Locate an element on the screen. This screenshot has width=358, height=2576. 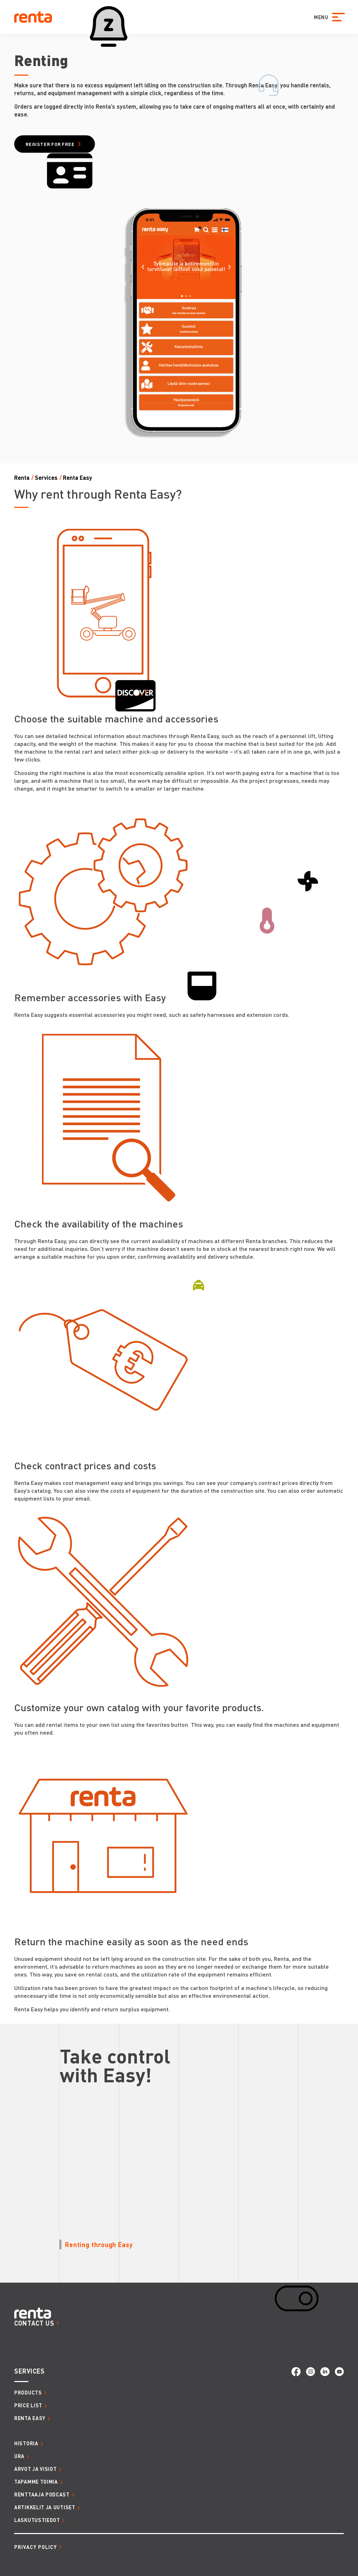
mute notifications while sleeping is located at coordinates (108, 26).